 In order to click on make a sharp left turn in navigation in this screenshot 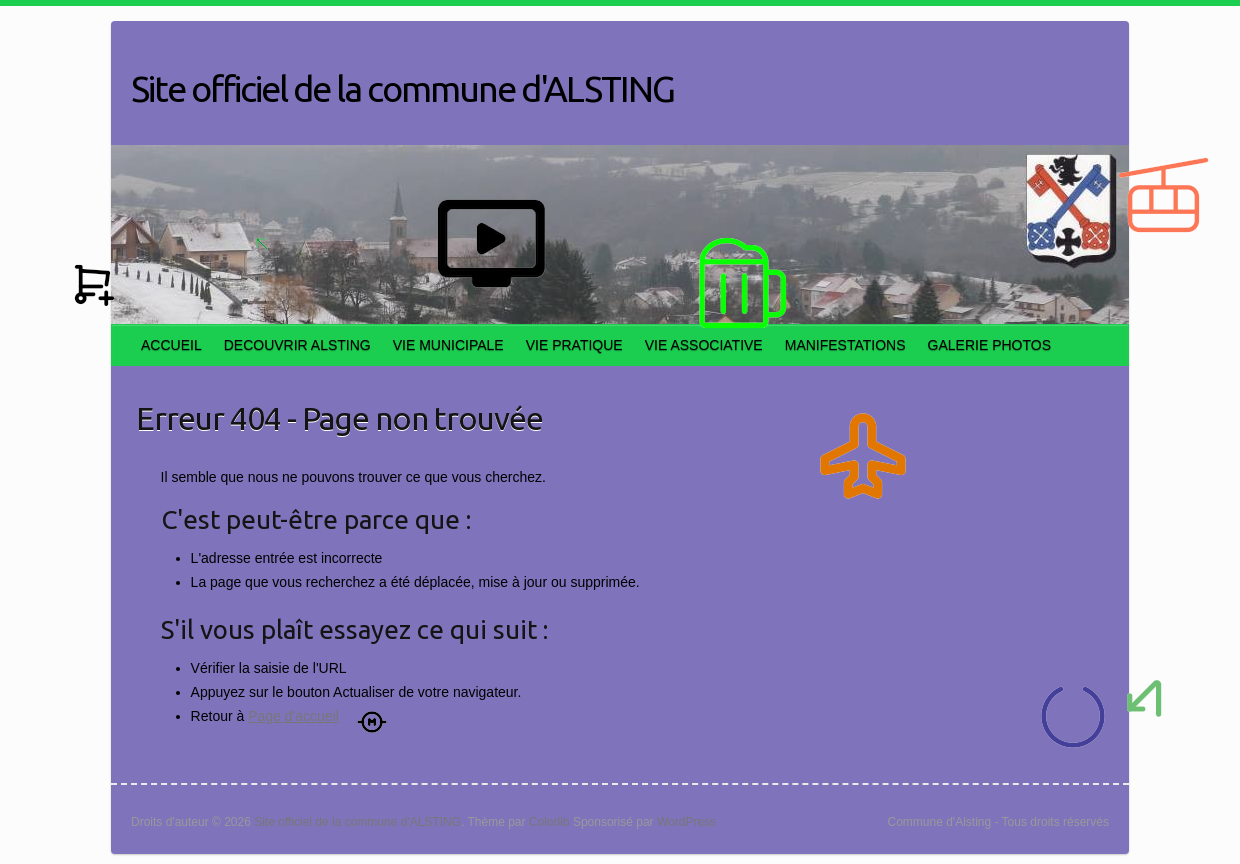, I will do `click(1145, 698)`.